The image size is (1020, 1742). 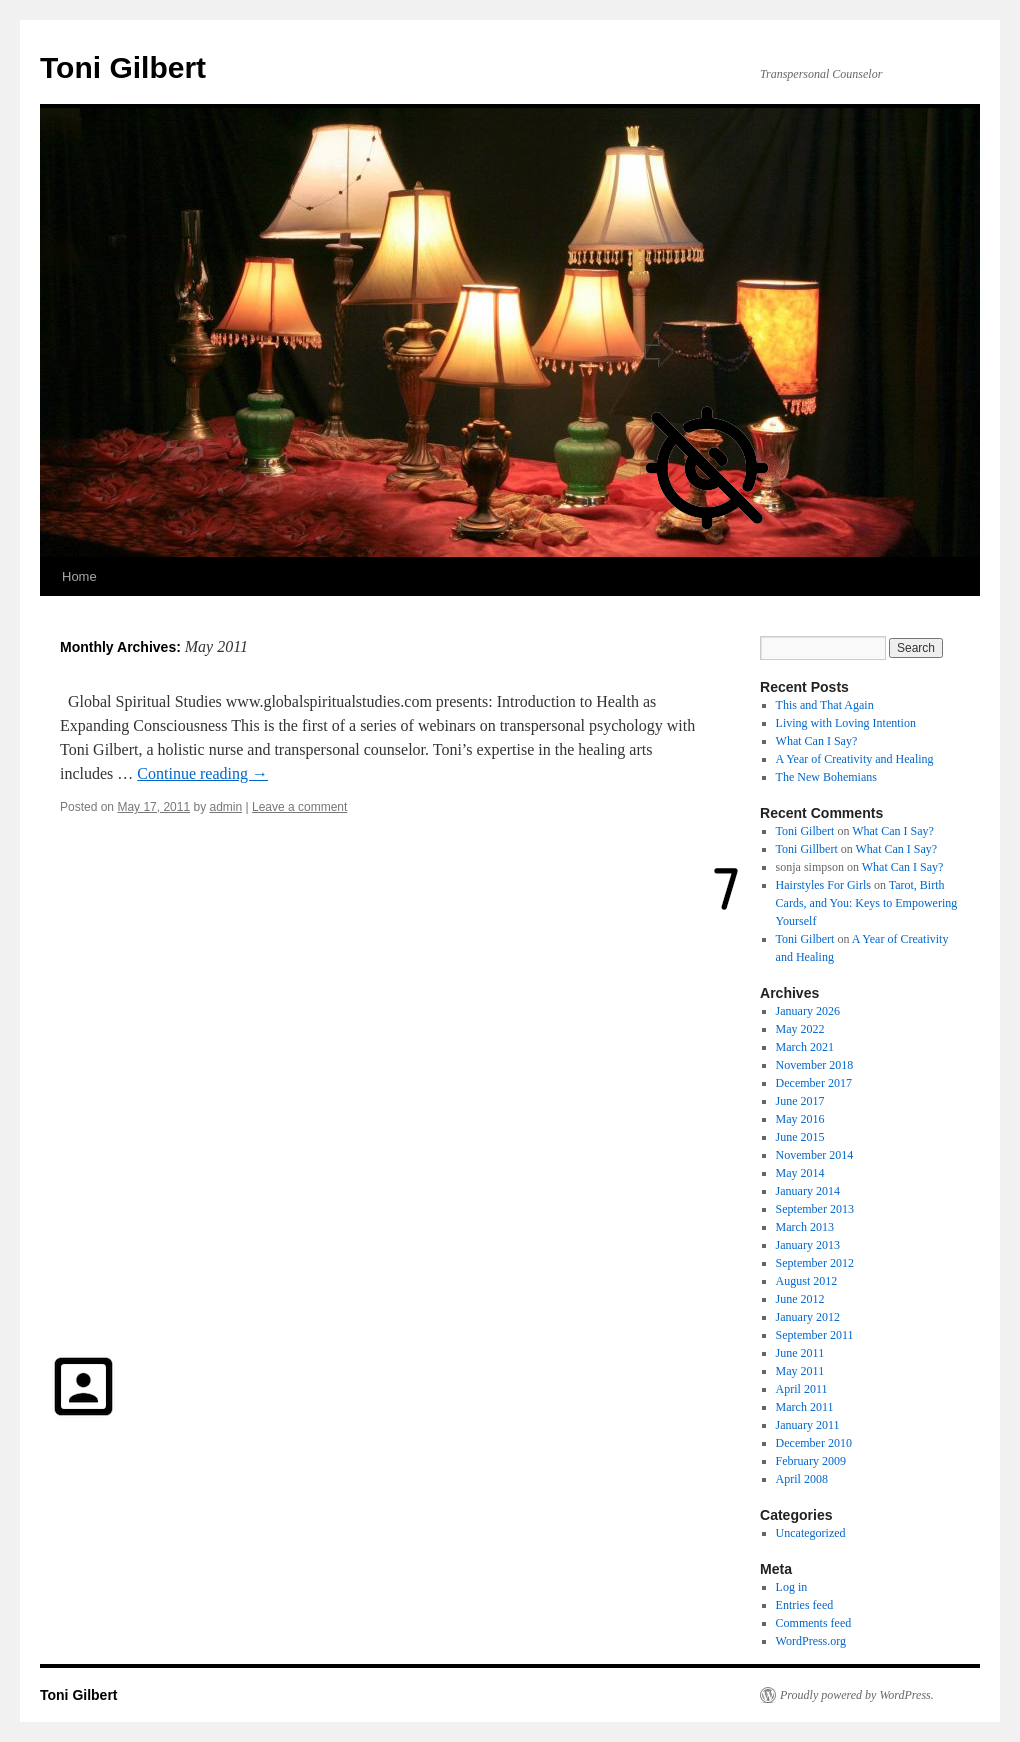 I want to click on go forward or proceed to the next step, so click(x=658, y=352).